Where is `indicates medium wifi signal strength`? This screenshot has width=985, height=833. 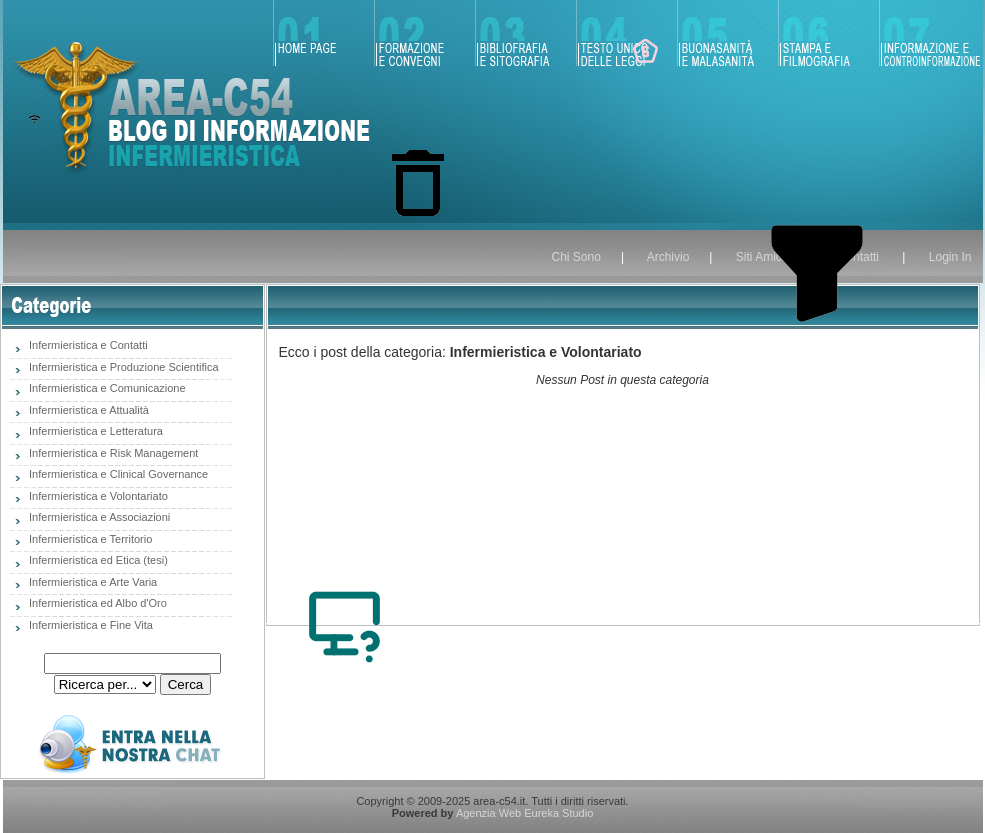 indicates medium wifi signal strength is located at coordinates (34, 117).